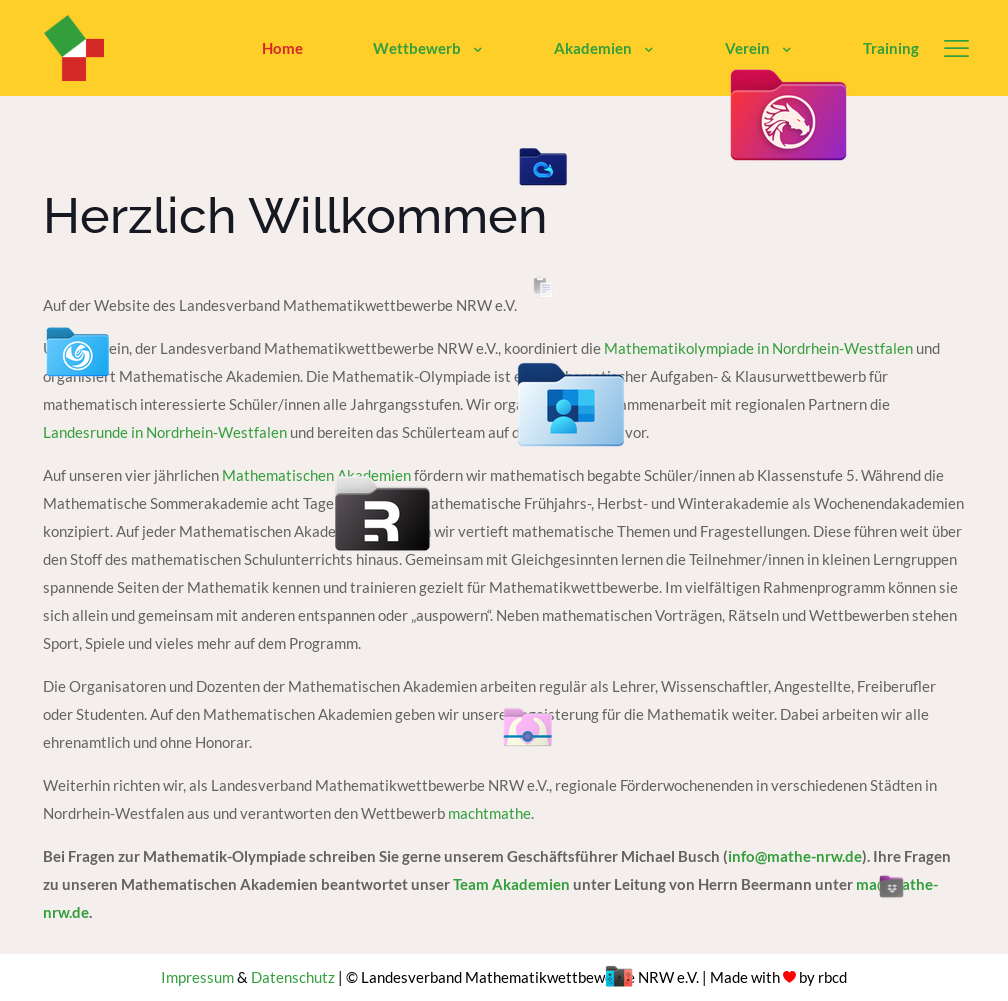 Image resolution: width=1008 pixels, height=1001 pixels. What do you see at coordinates (788, 118) in the screenshot?
I see `open garuda linux system folder` at bounding box center [788, 118].